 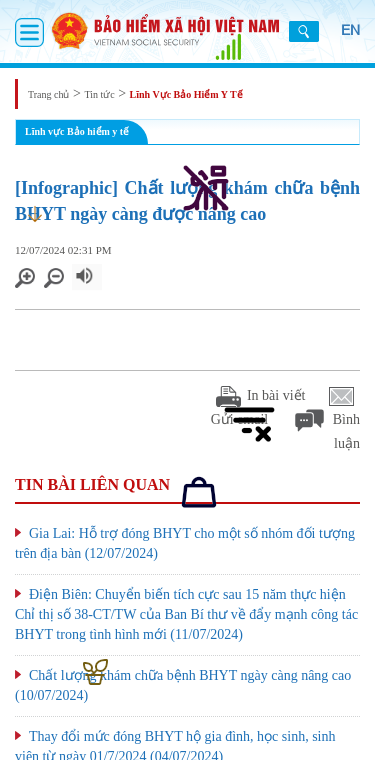 I want to click on access plant care or gardening features, so click(x=95, y=672).